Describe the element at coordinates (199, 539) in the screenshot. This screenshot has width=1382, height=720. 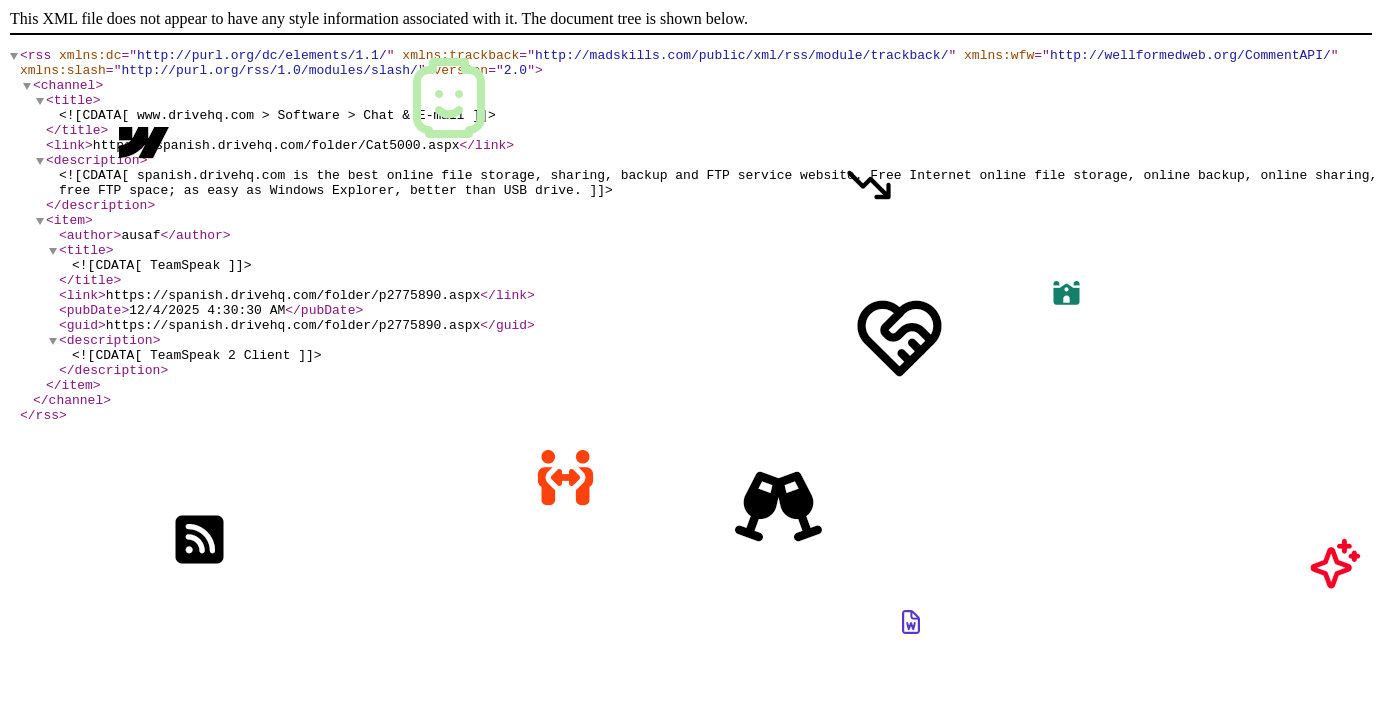
I see `subscribe to RSS feed` at that location.